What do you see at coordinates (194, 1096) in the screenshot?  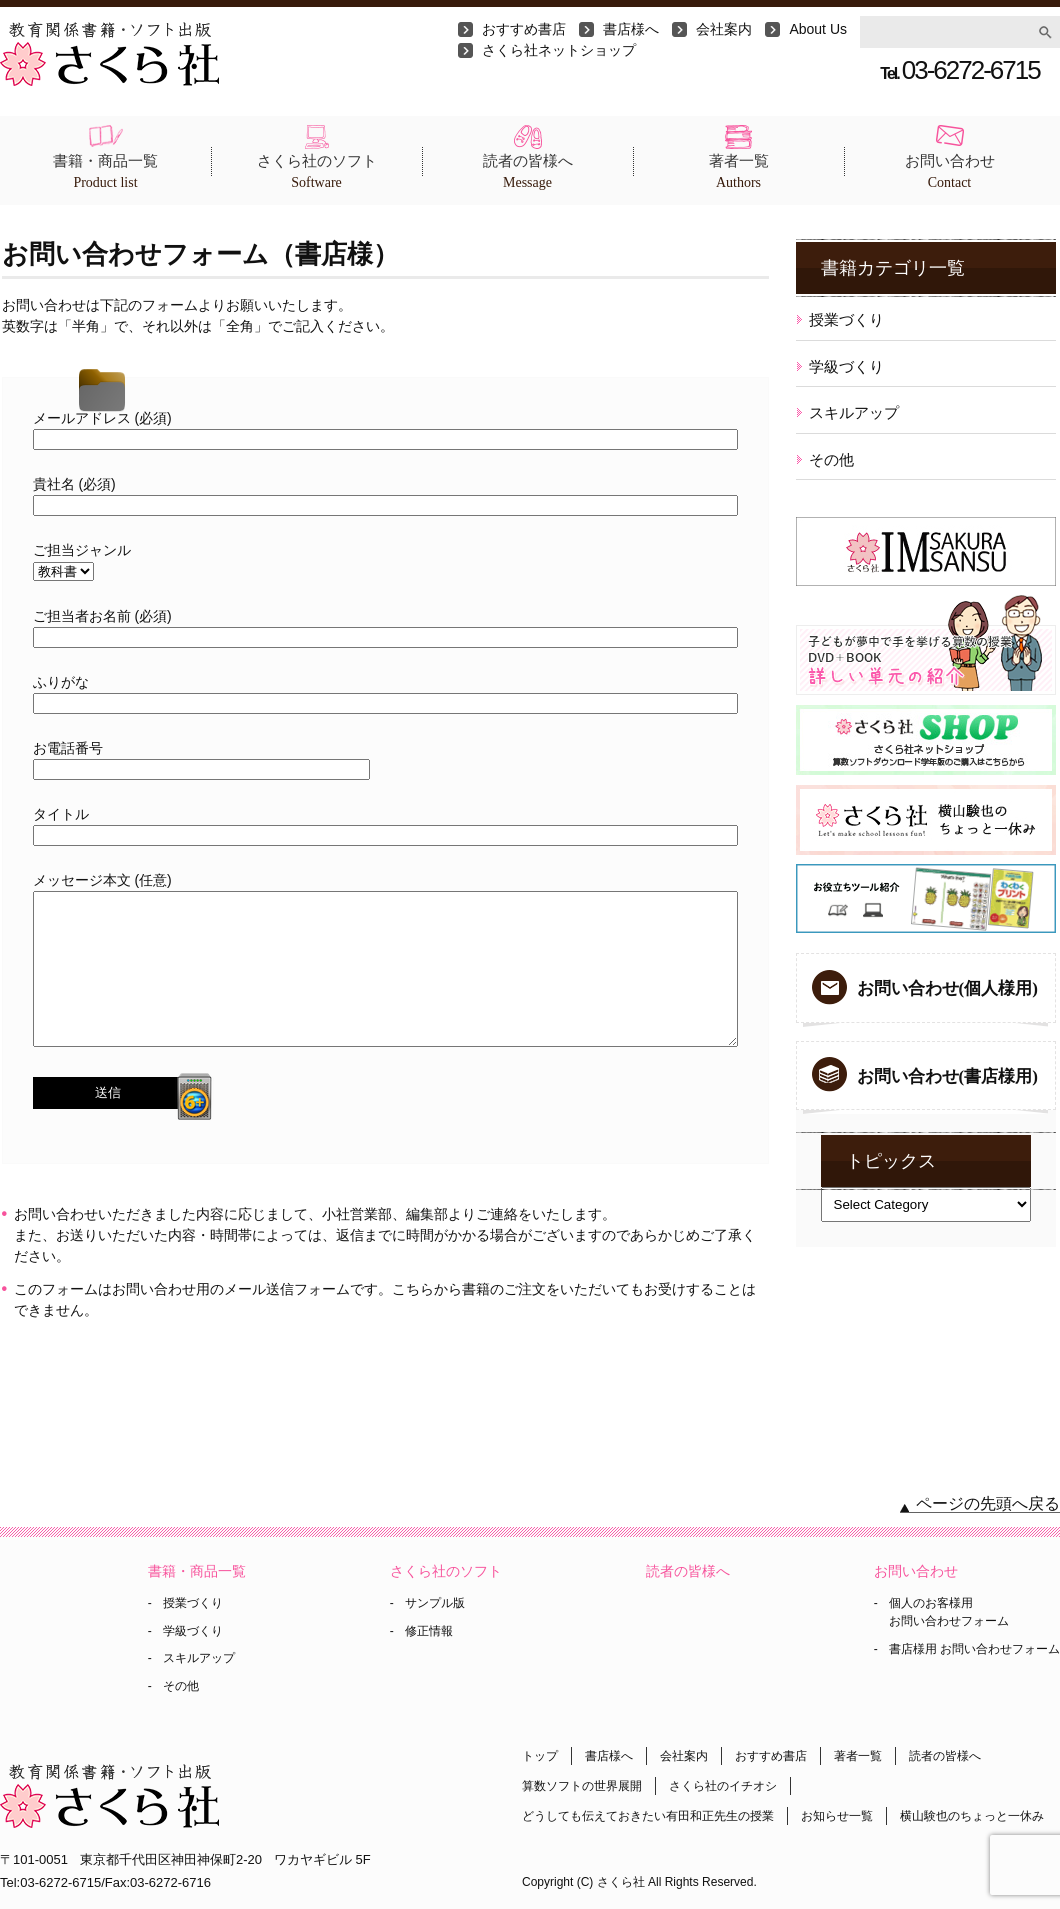 I see `RAID 6+ storage configuration or array` at bounding box center [194, 1096].